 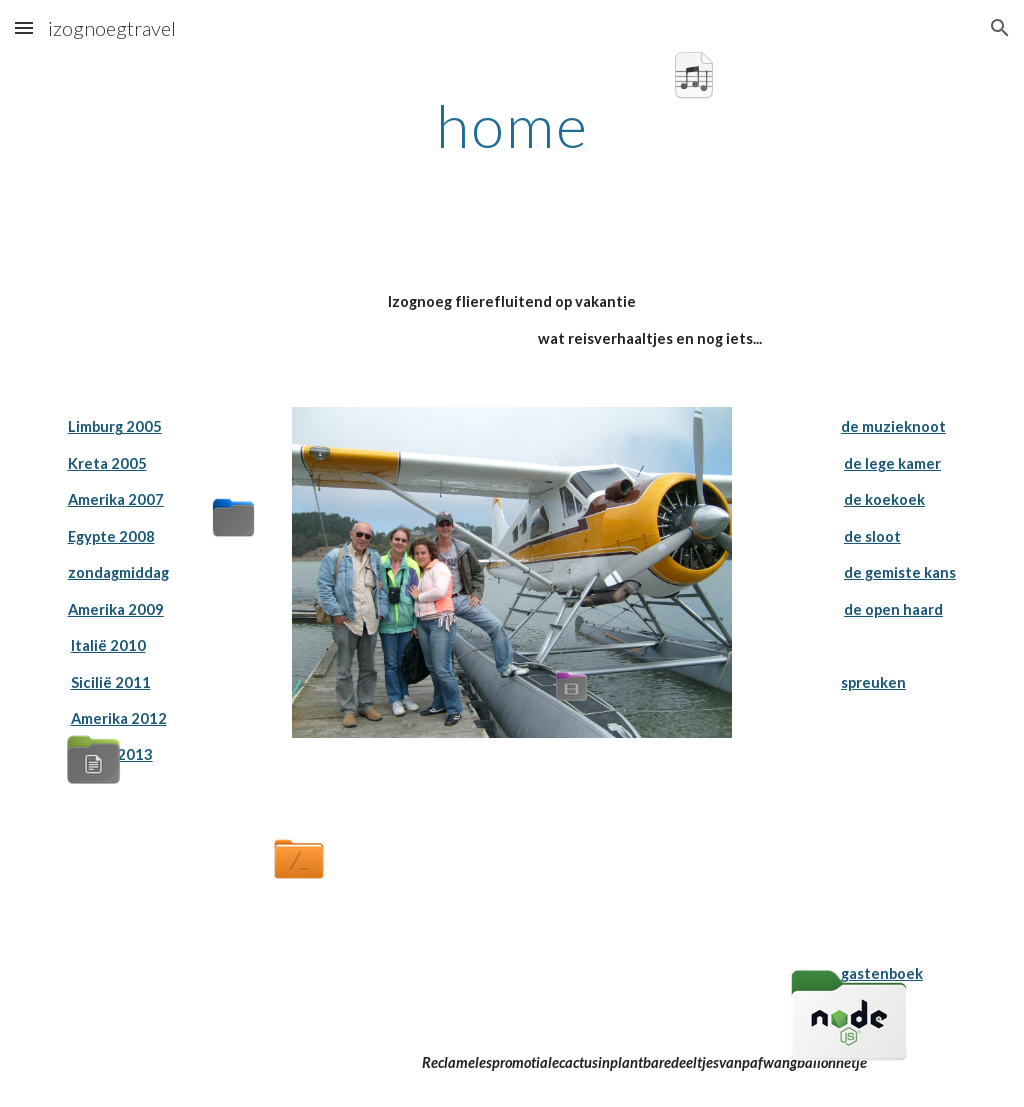 I want to click on access the root directory, so click(x=299, y=859).